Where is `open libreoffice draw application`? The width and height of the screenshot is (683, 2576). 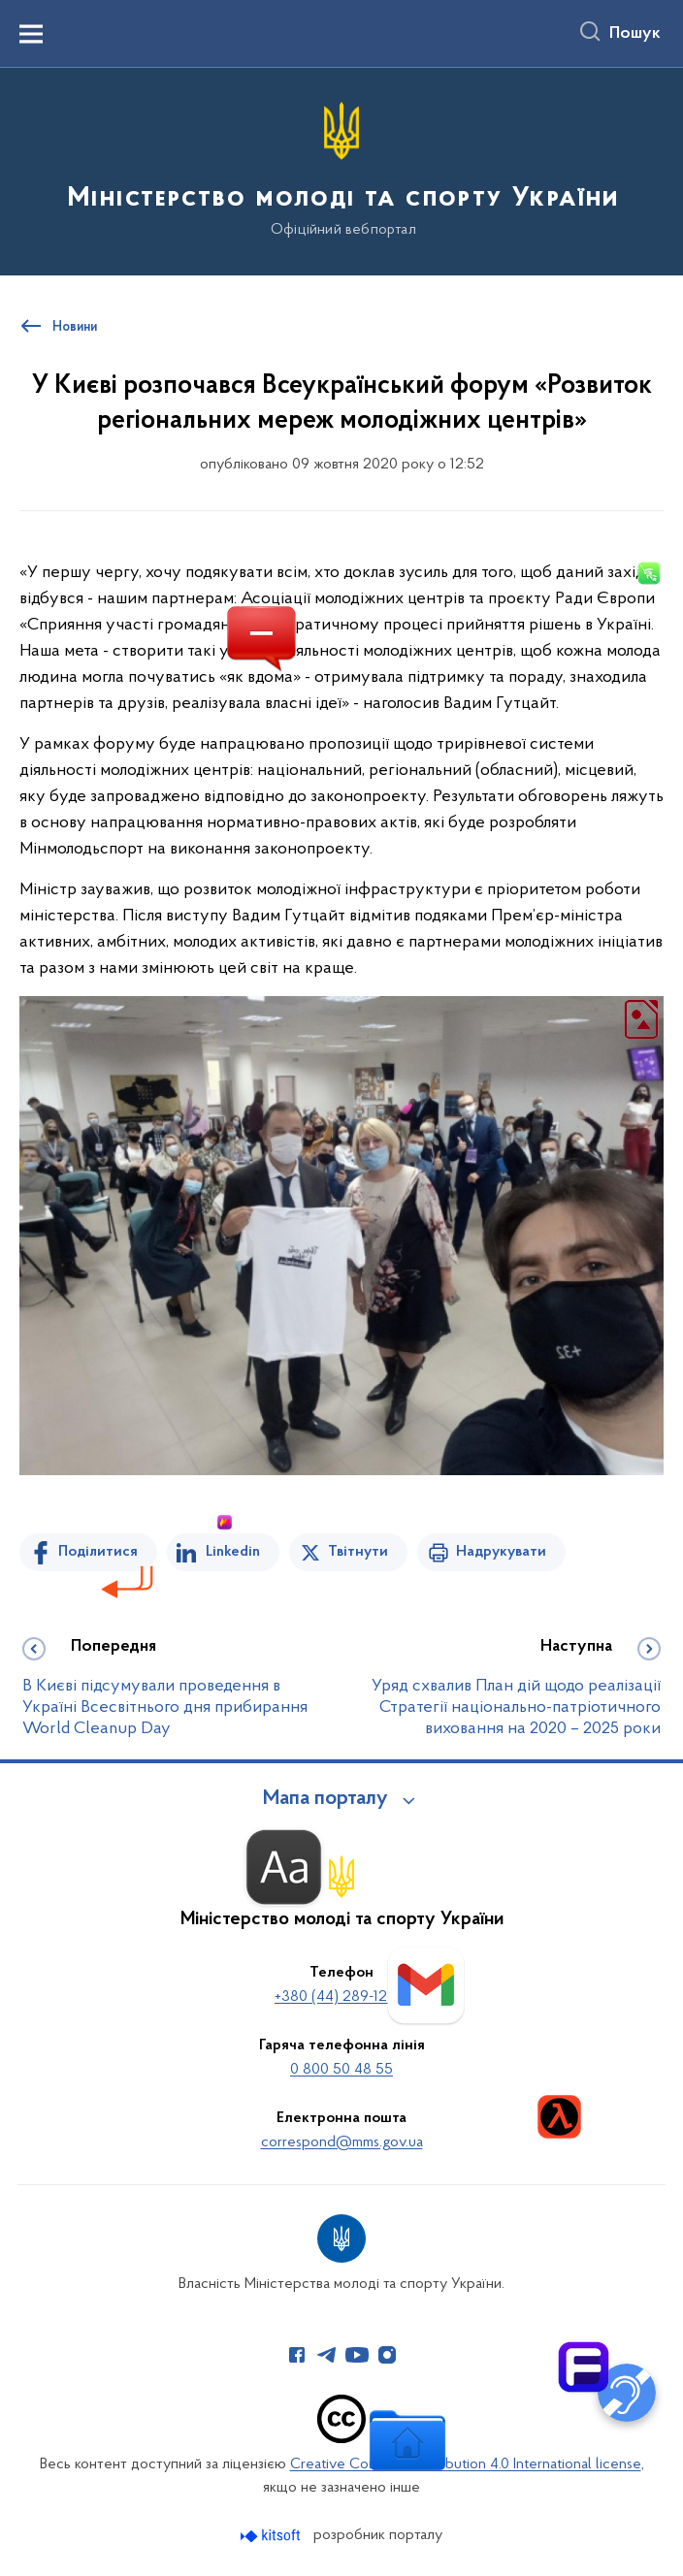
open libreoffice draw application is located at coordinates (641, 1019).